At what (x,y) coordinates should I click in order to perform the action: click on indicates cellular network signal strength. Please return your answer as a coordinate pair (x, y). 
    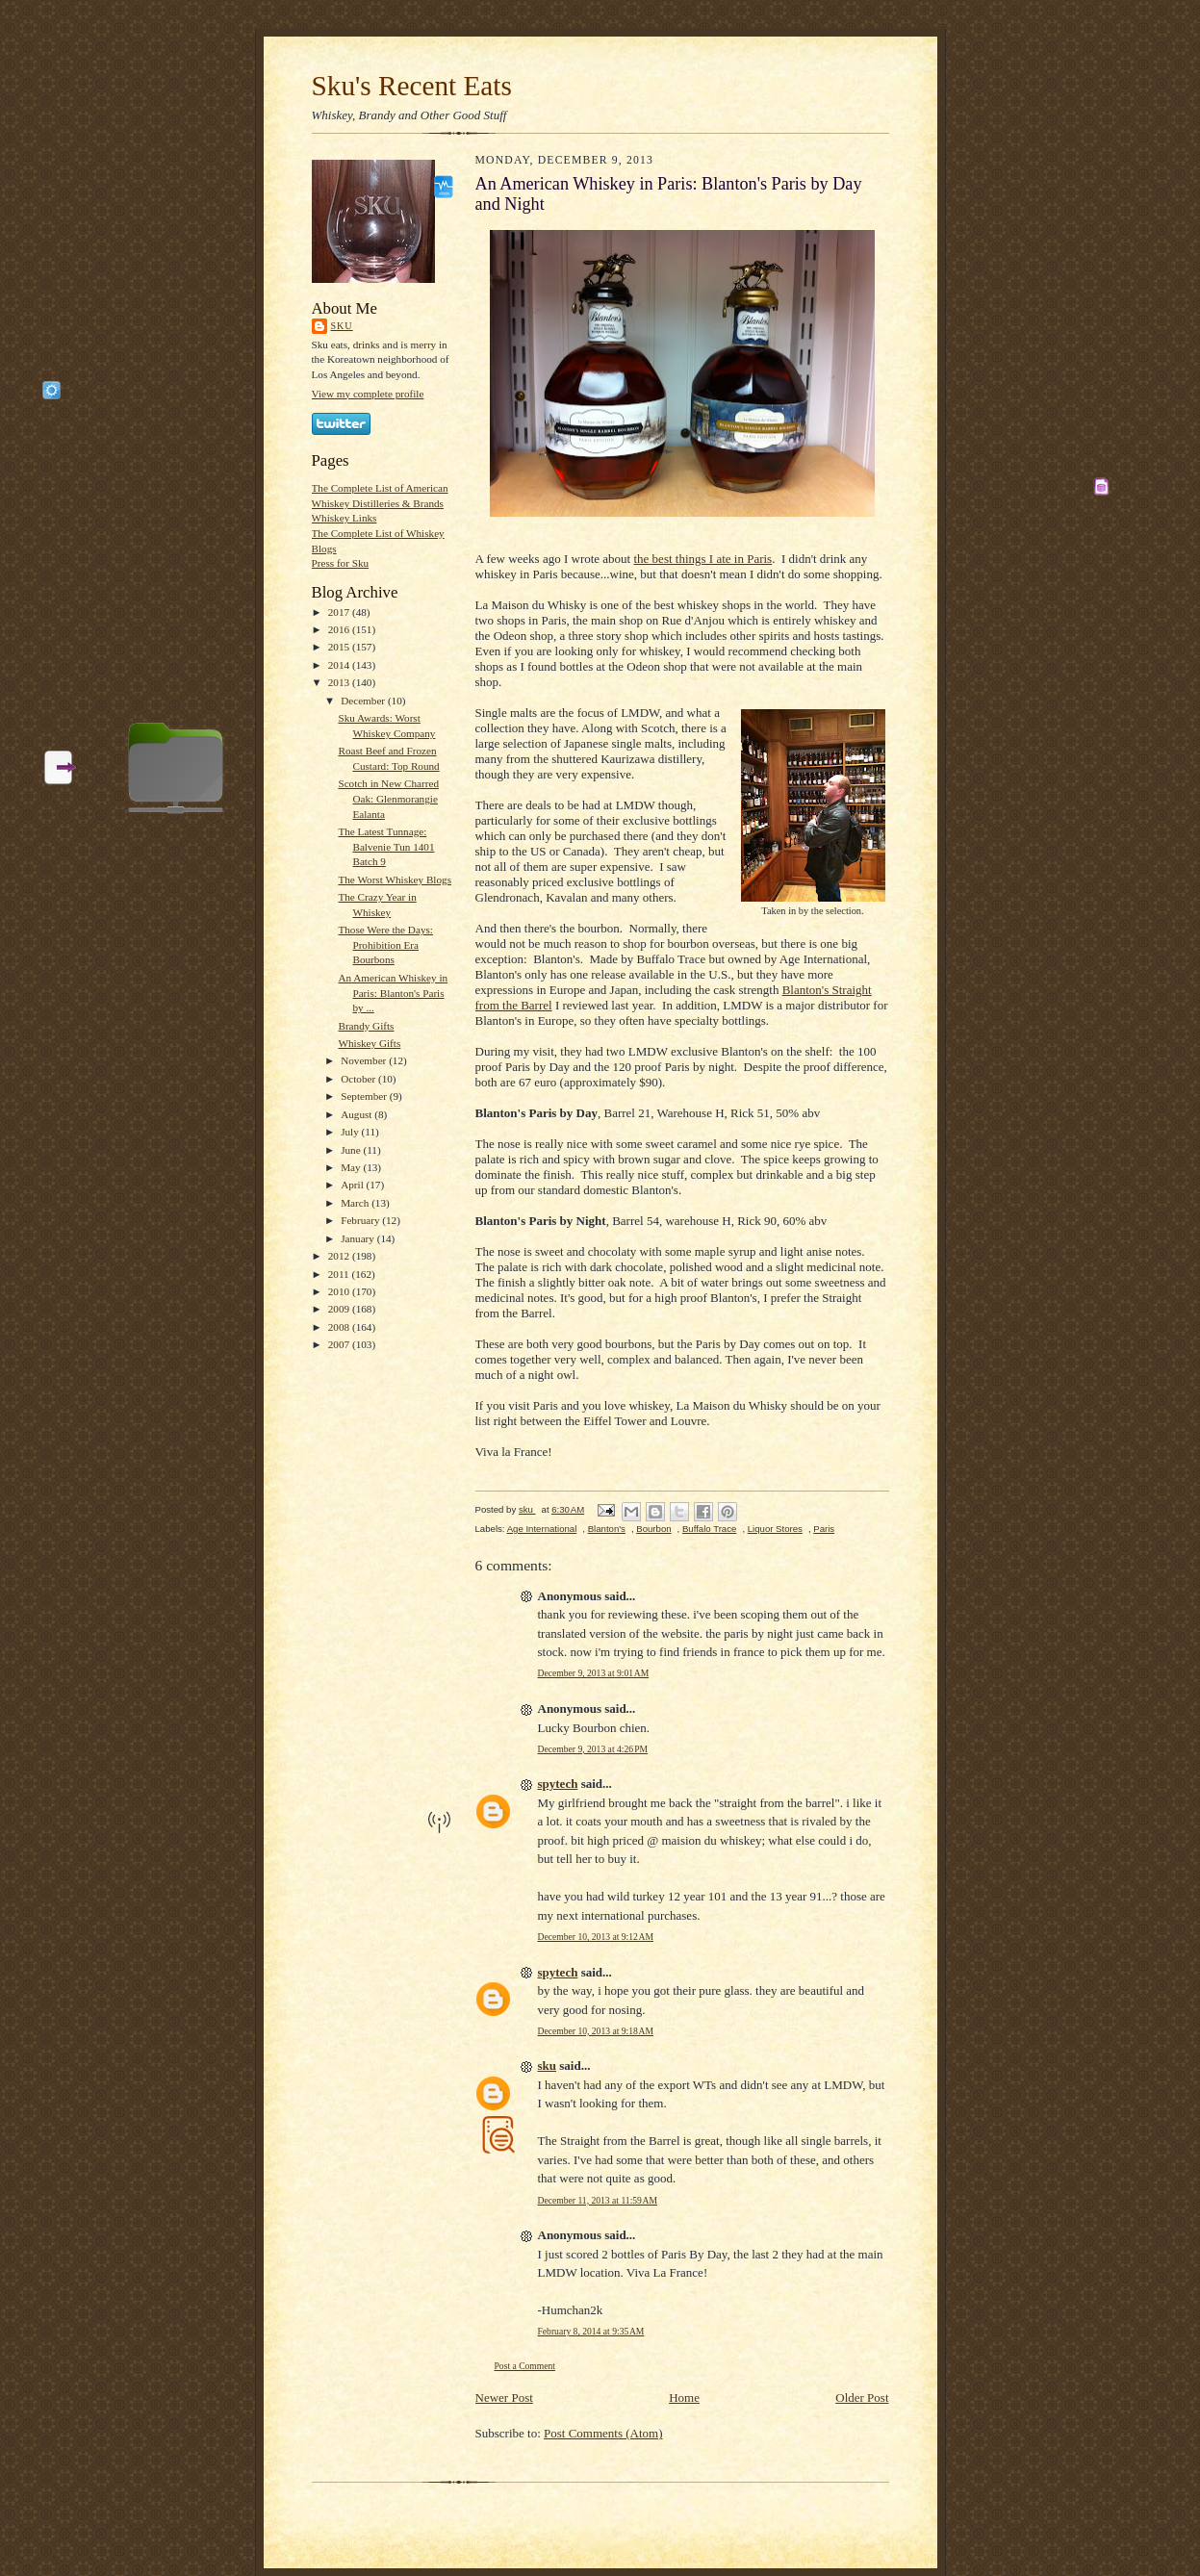
    Looking at the image, I should click on (439, 1822).